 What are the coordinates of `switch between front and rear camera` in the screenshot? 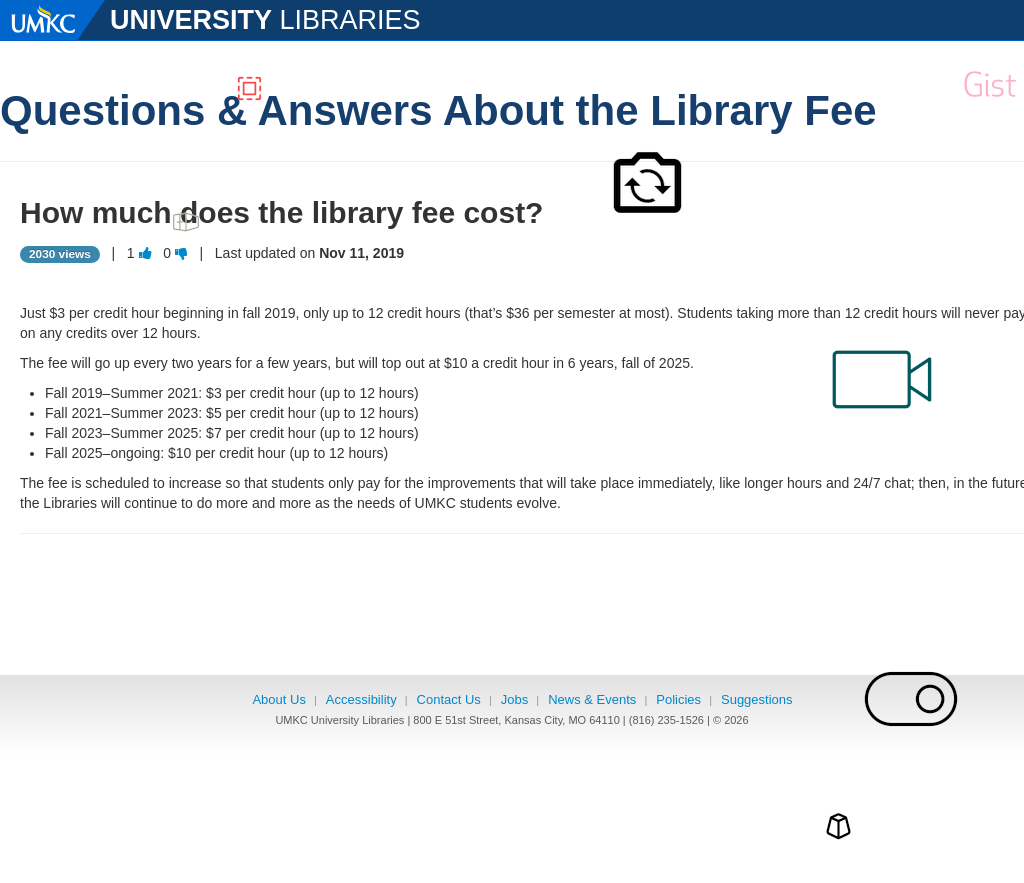 It's located at (647, 182).